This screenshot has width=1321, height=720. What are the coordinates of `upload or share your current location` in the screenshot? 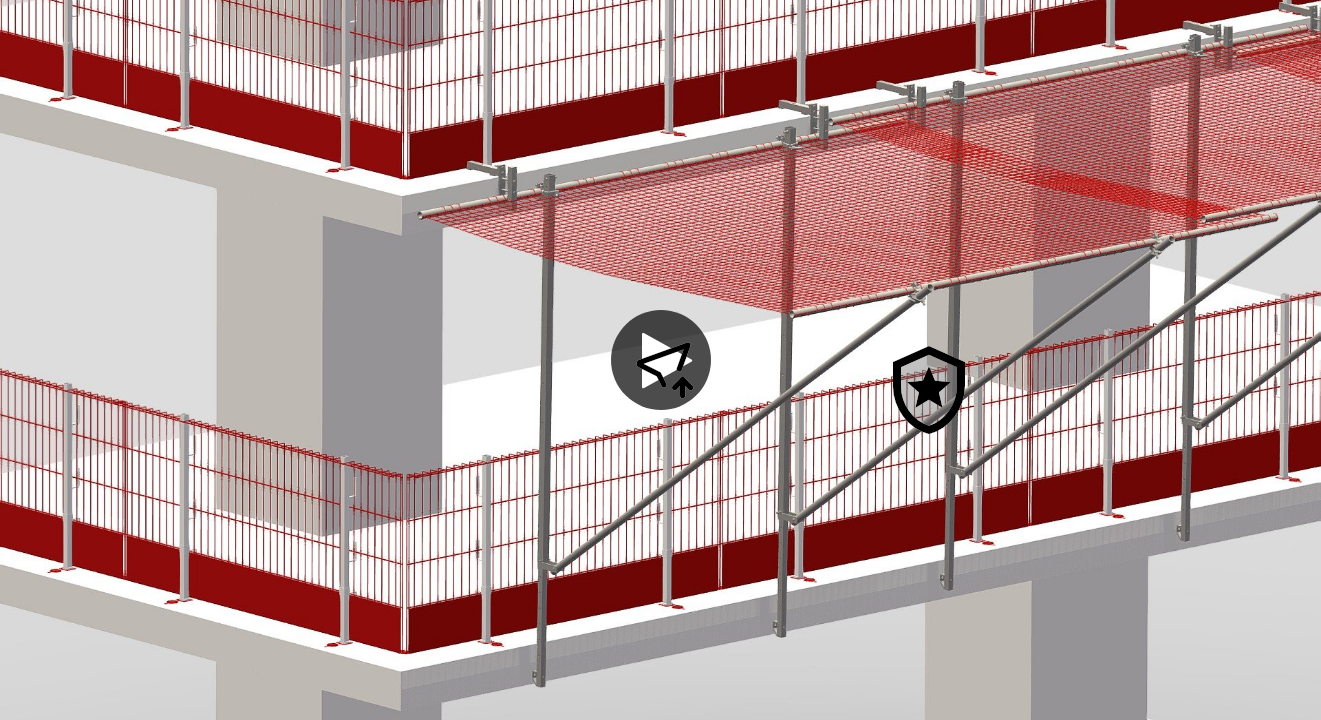 It's located at (664, 369).